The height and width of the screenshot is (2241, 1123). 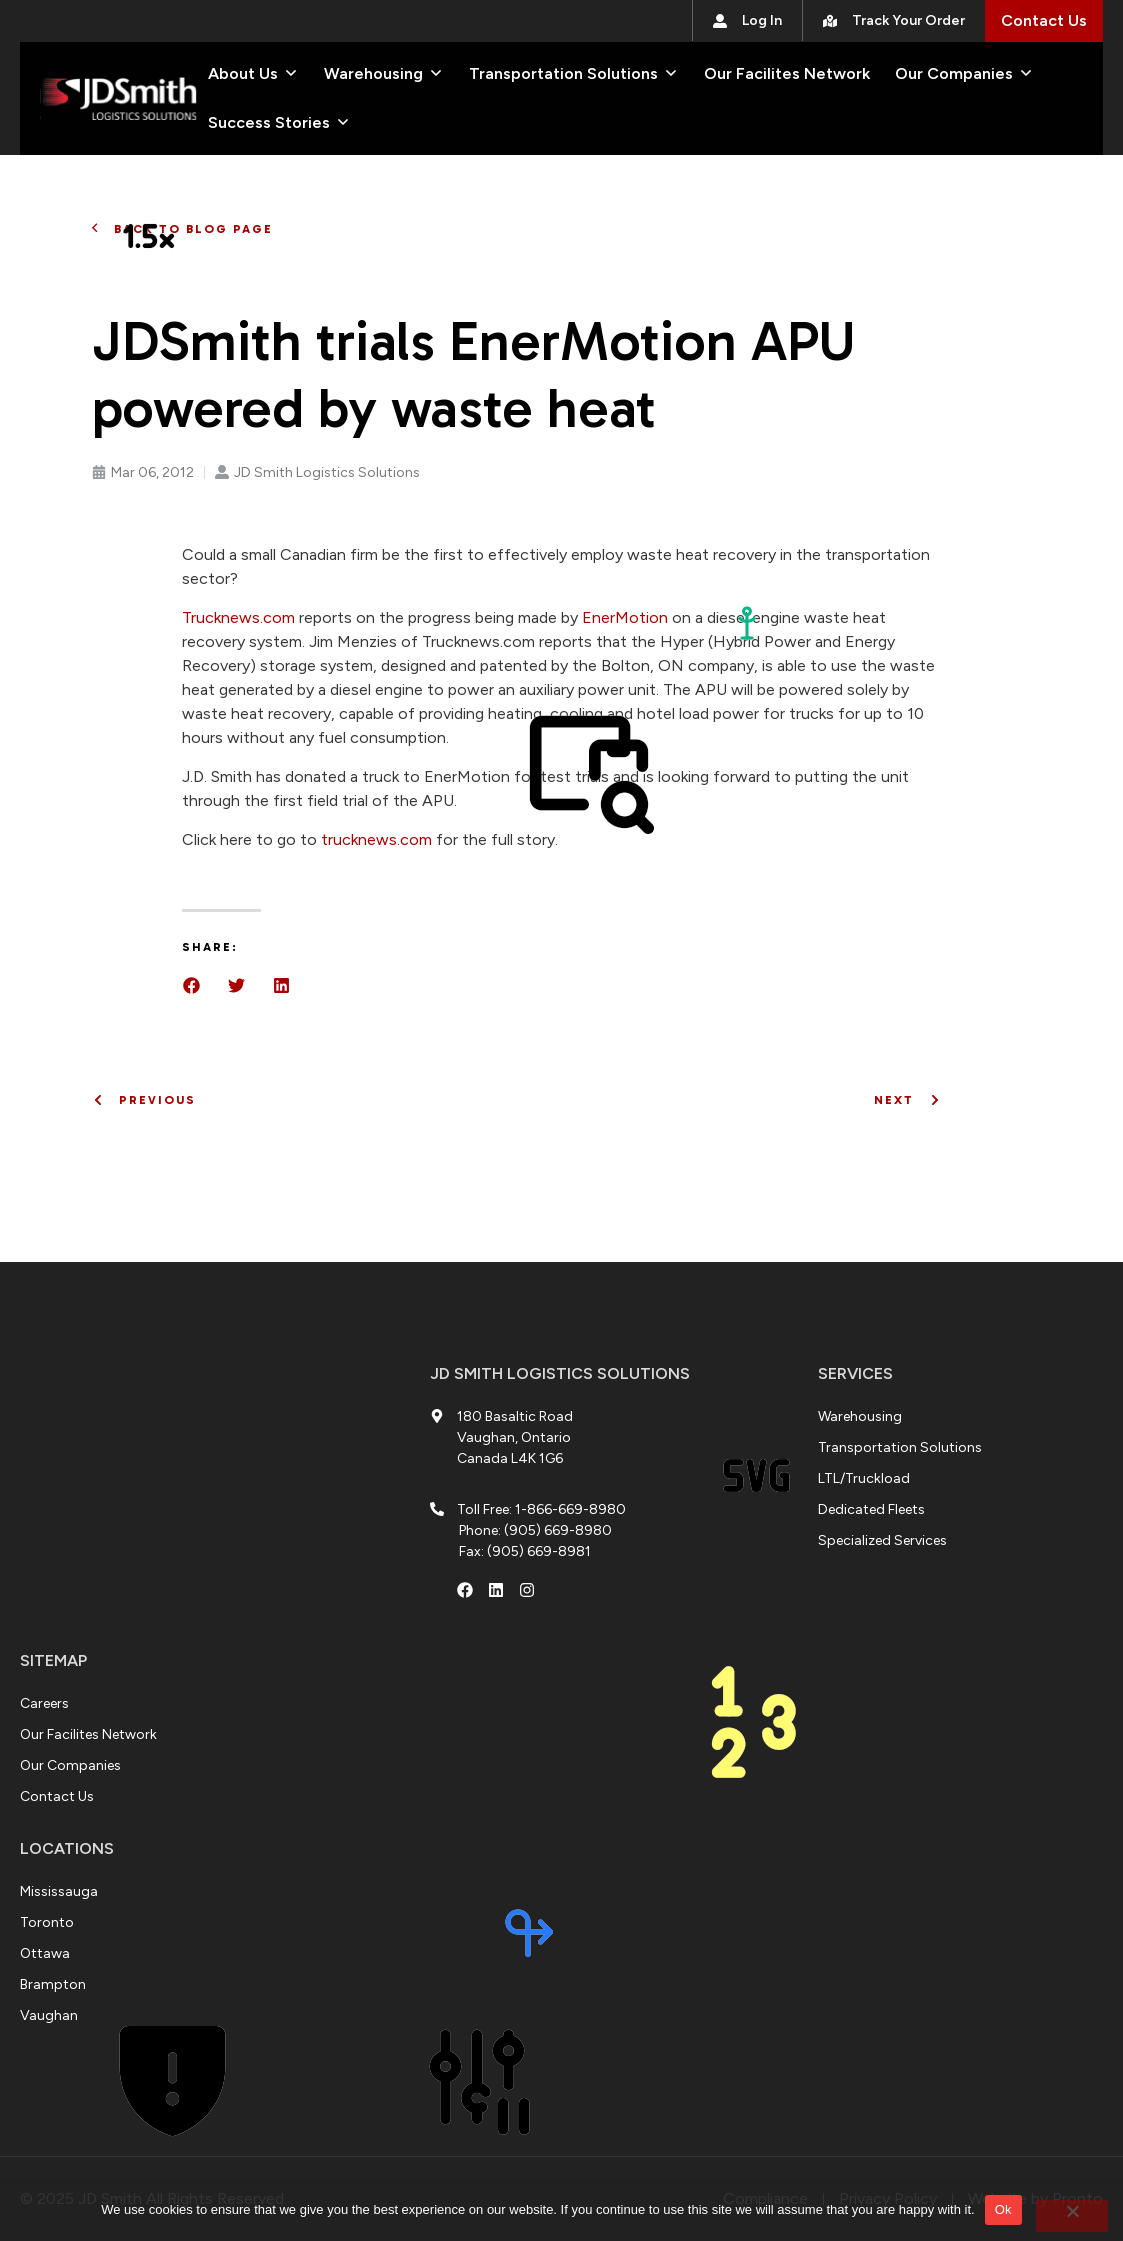 I want to click on browse clothing or wardrobe items, so click(x=747, y=623).